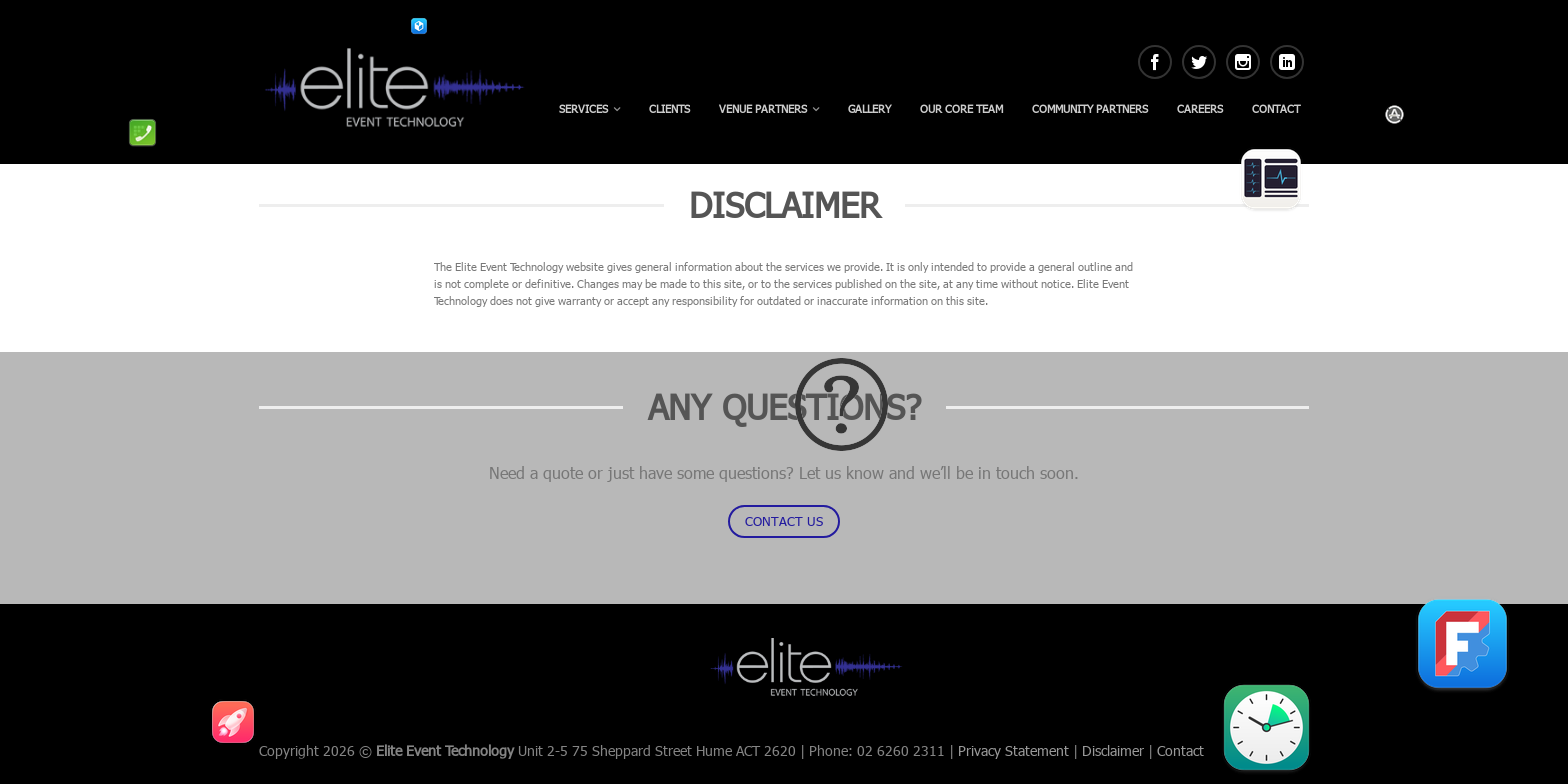 This screenshot has height=784, width=1568. I want to click on access help or support resources, so click(841, 404).